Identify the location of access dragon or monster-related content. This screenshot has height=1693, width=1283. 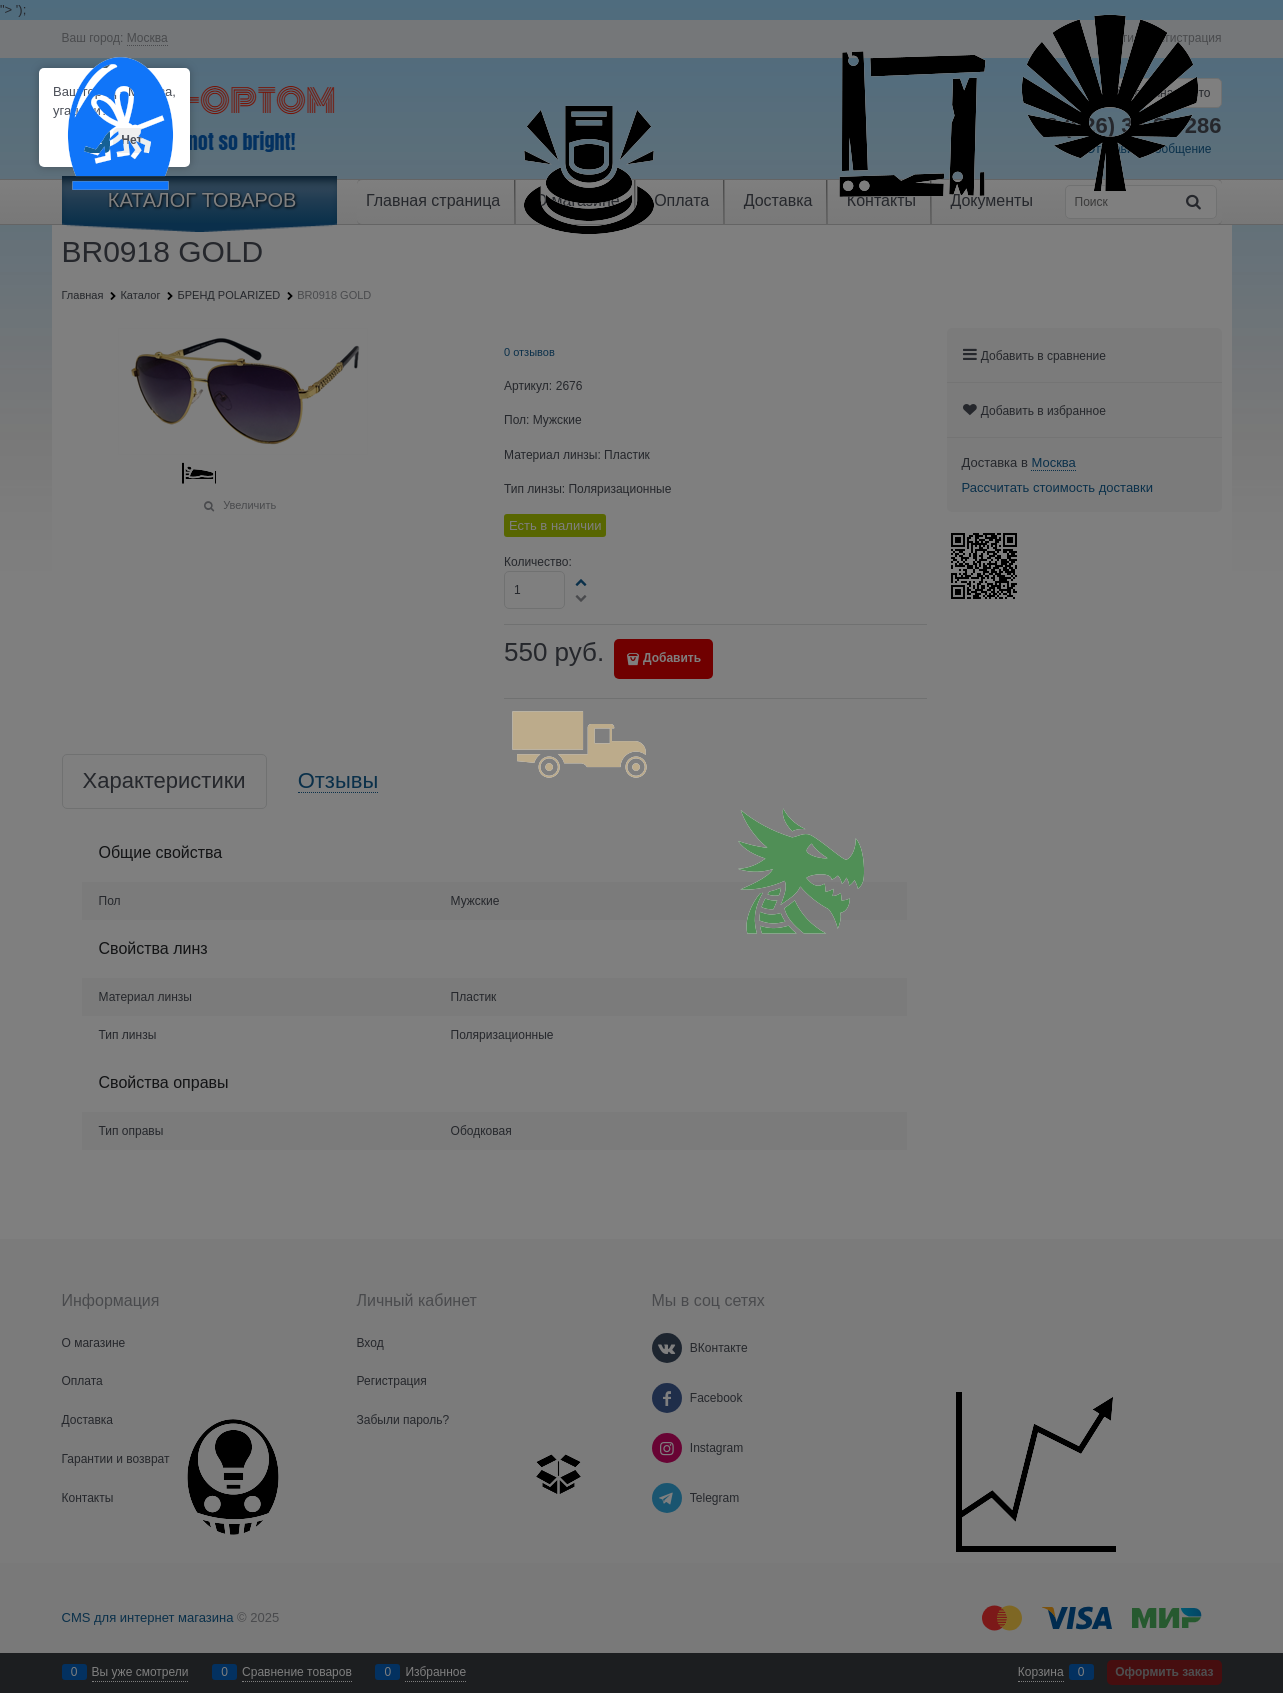
(801, 871).